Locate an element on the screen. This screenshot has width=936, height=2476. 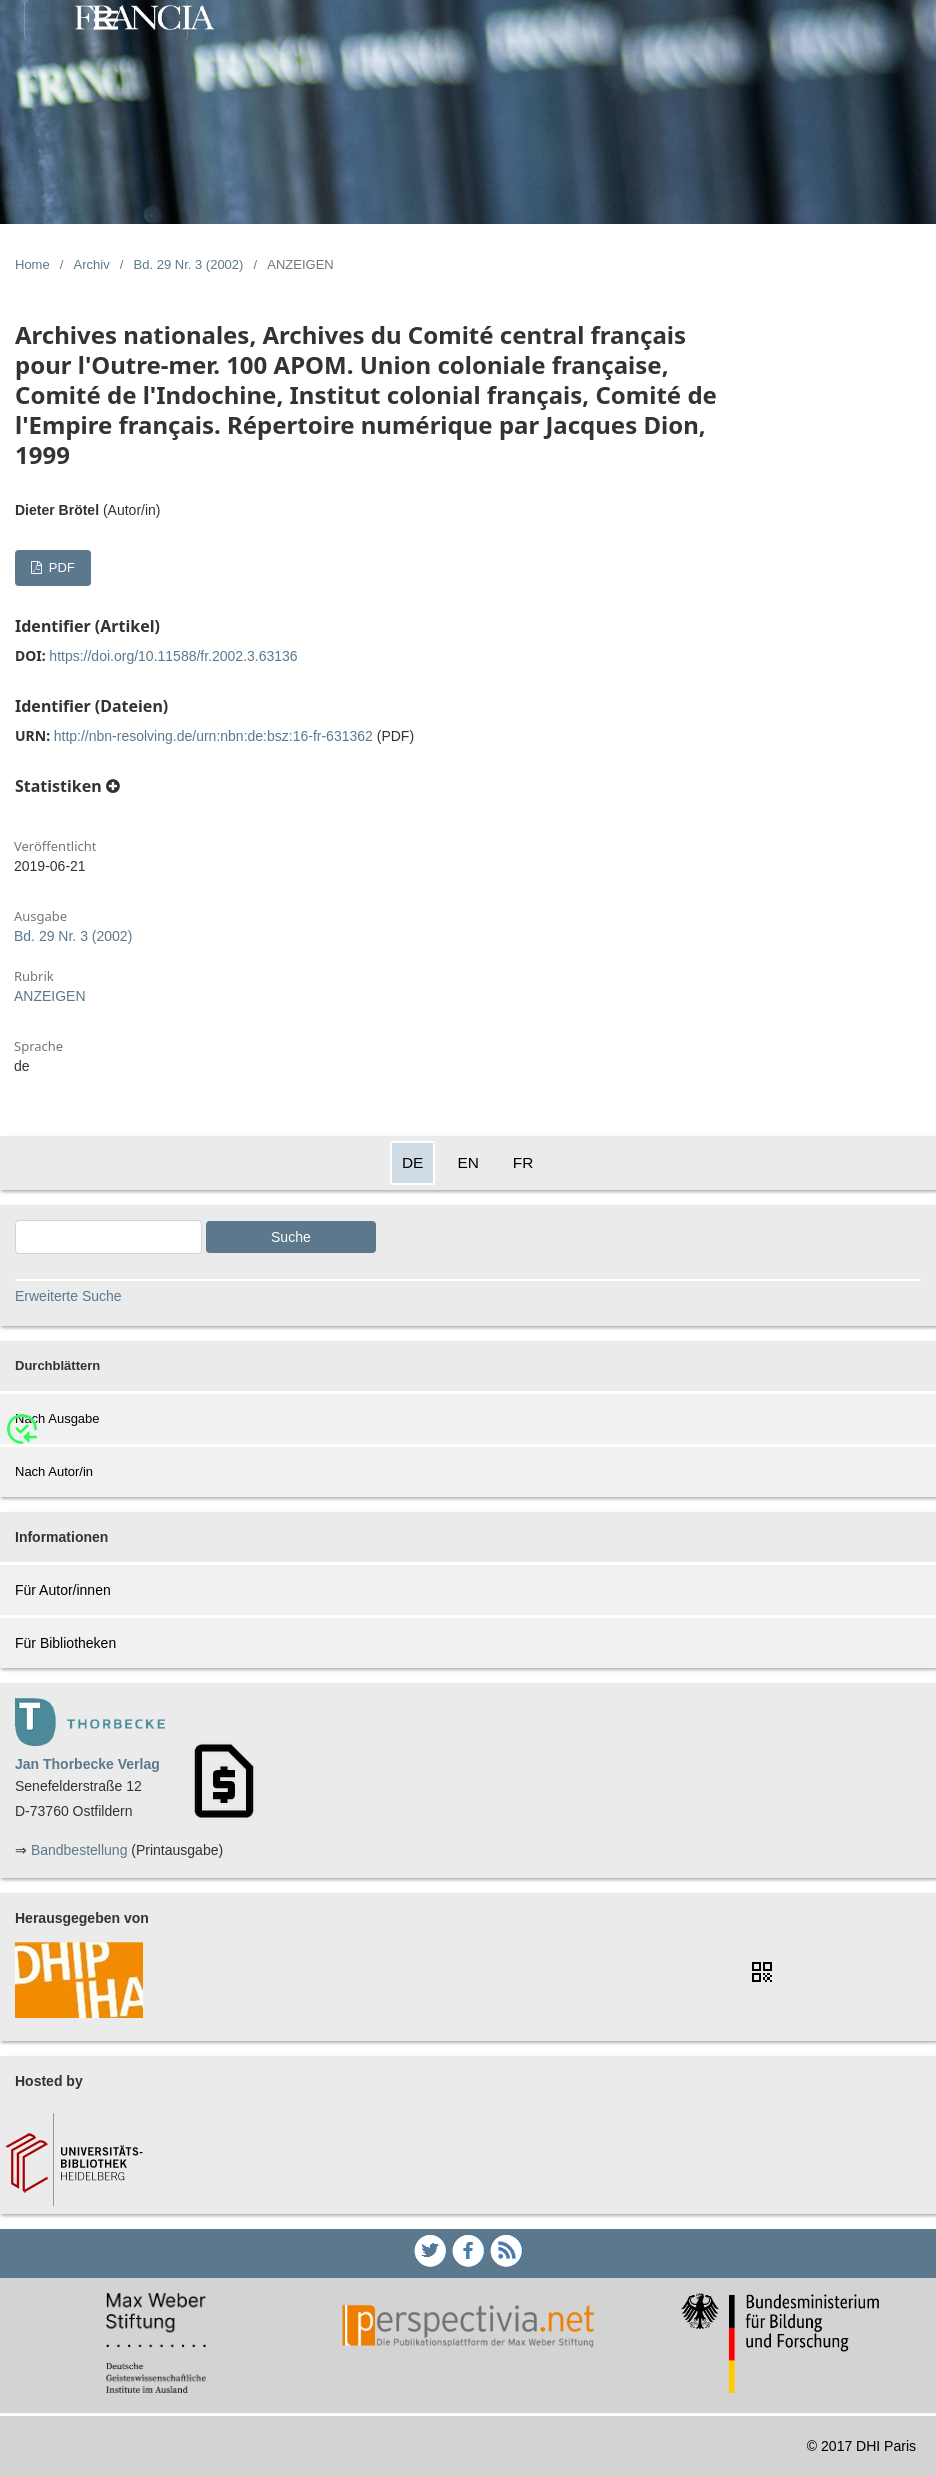
indicates a tracked issue has been closed and completed is located at coordinates (22, 1429).